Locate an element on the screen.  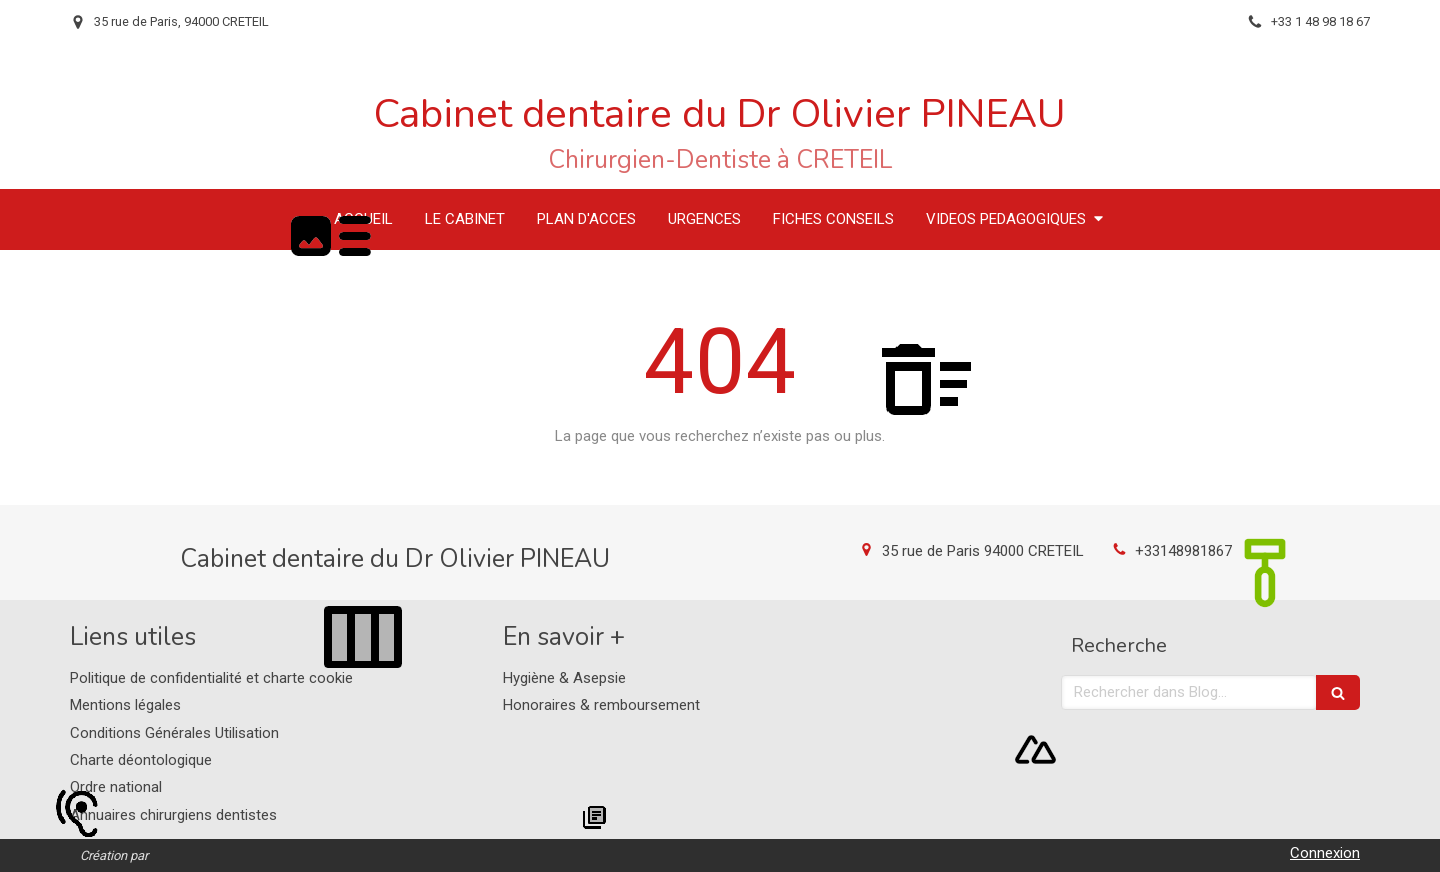
view media with text description is located at coordinates (331, 236).